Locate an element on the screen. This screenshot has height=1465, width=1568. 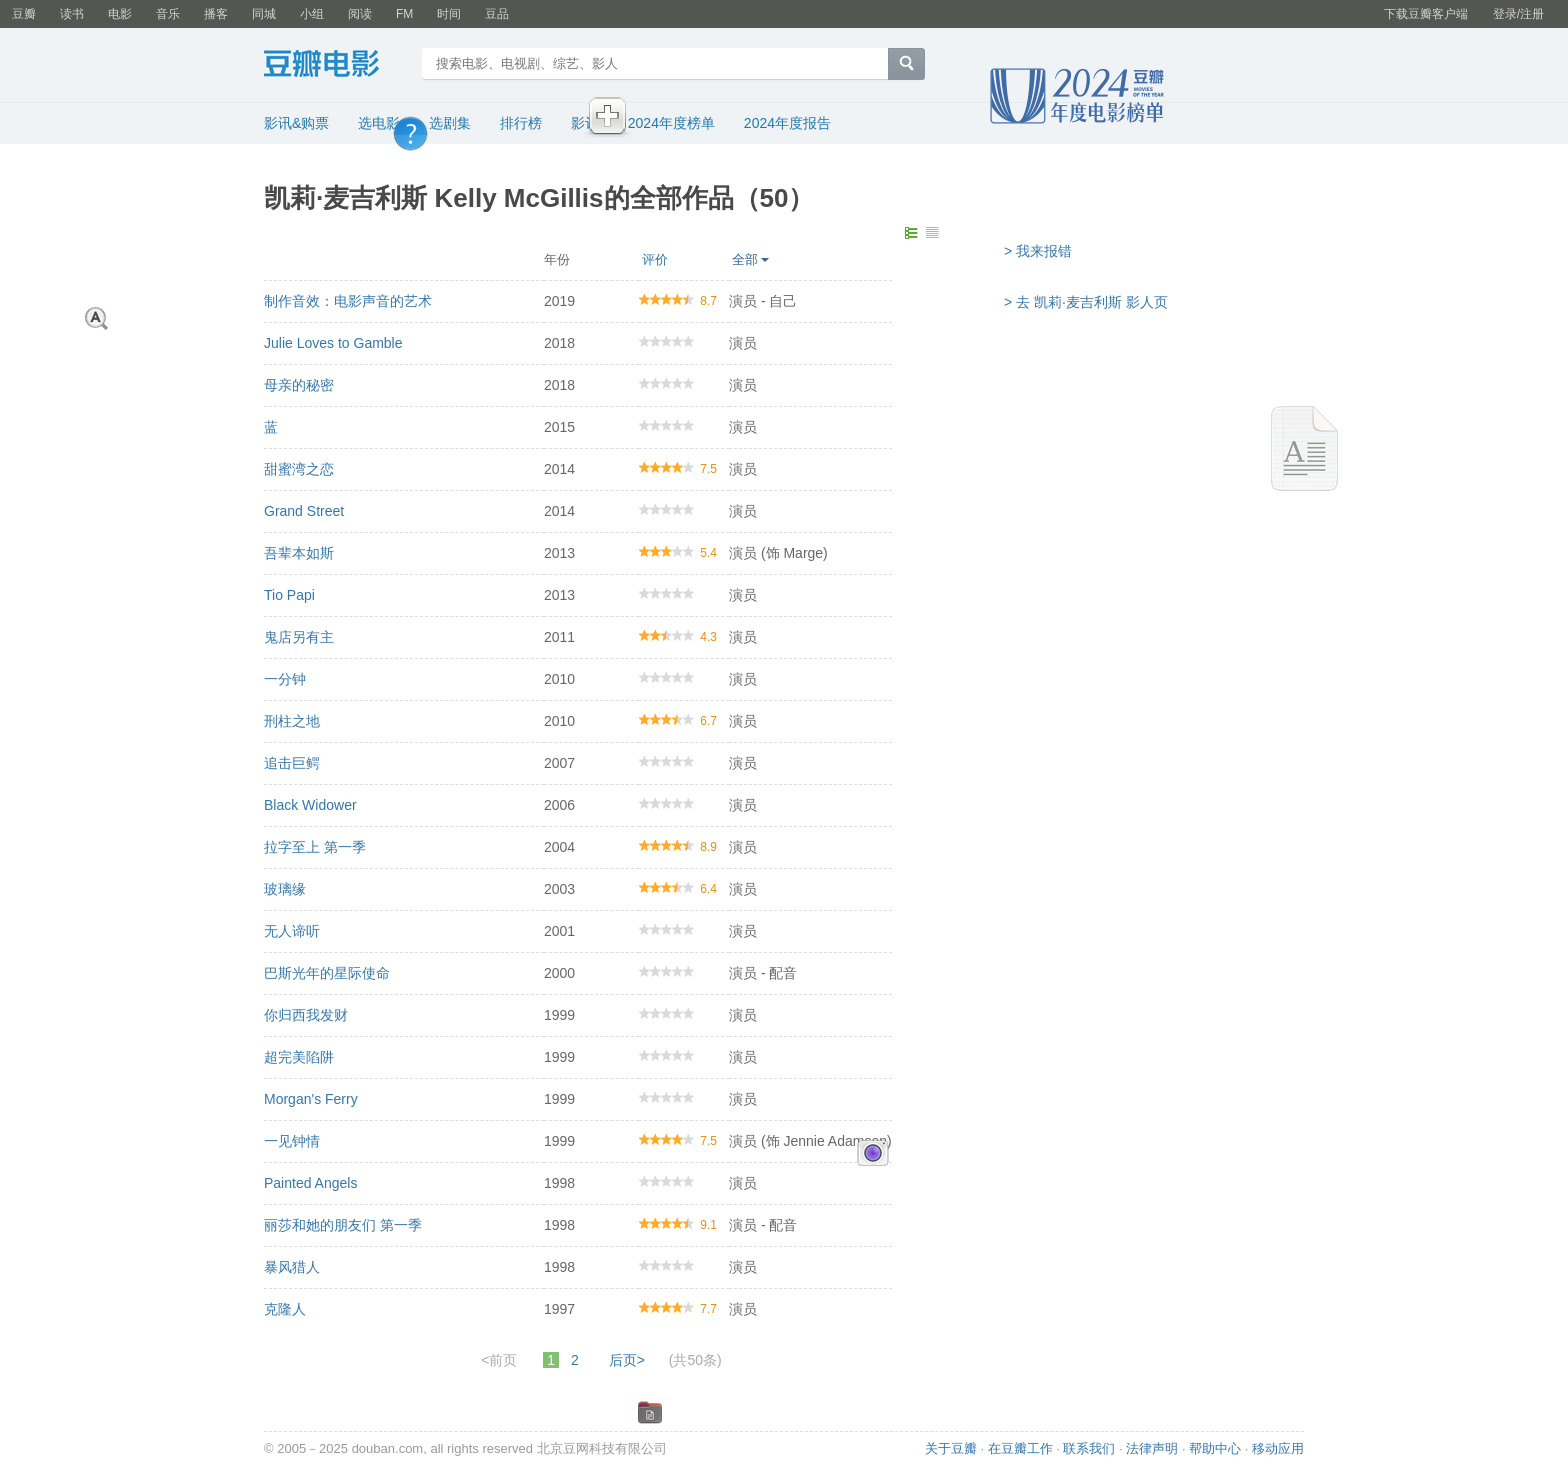
open a rich text document is located at coordinates (1304, 448).